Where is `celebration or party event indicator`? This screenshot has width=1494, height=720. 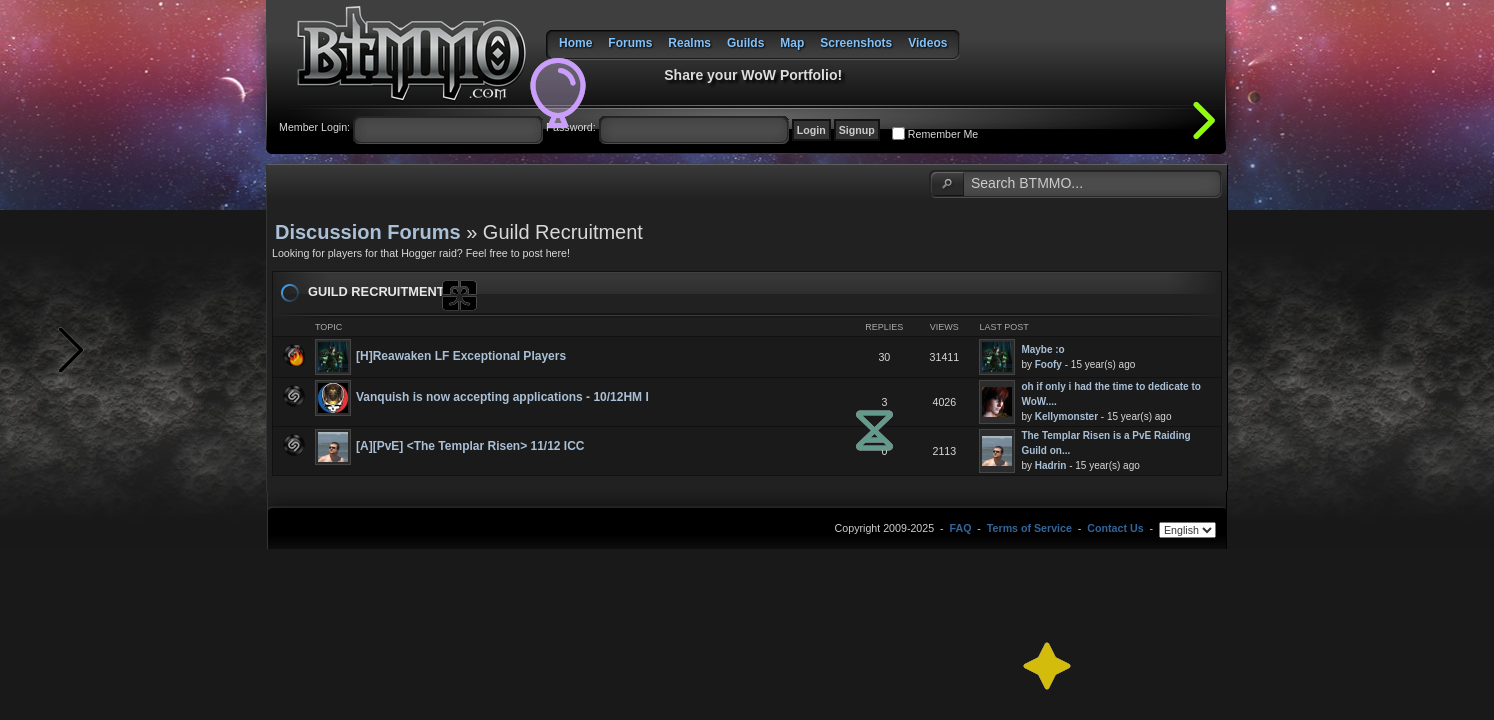
celebration or party event indicator is located at coordinates (558, 93).